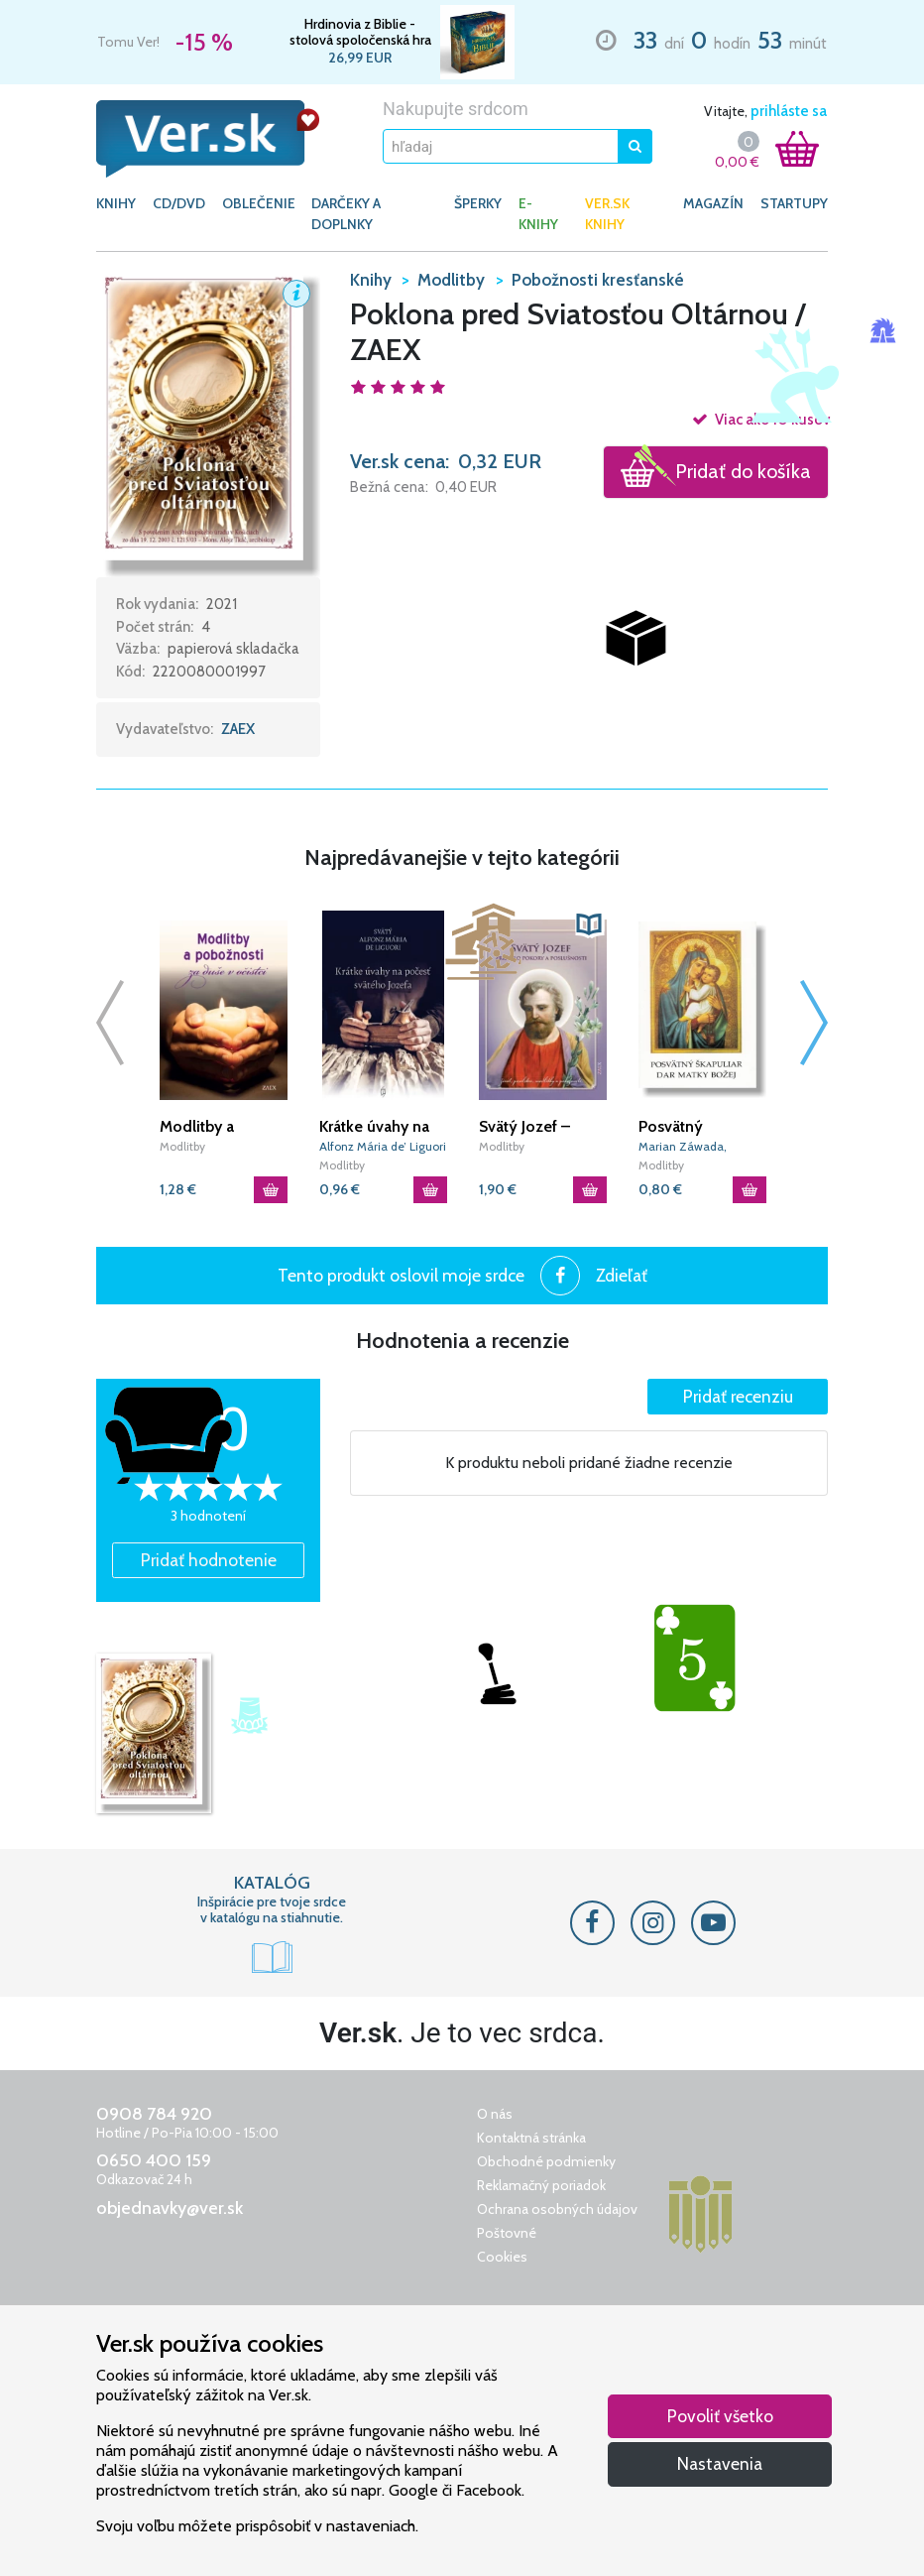 Image resolution: width=924 pixels, height=2576 pixels. Describe the element at coordinates (694, 1657) in the screenshot. I see `five of clubs playing card` at that location.